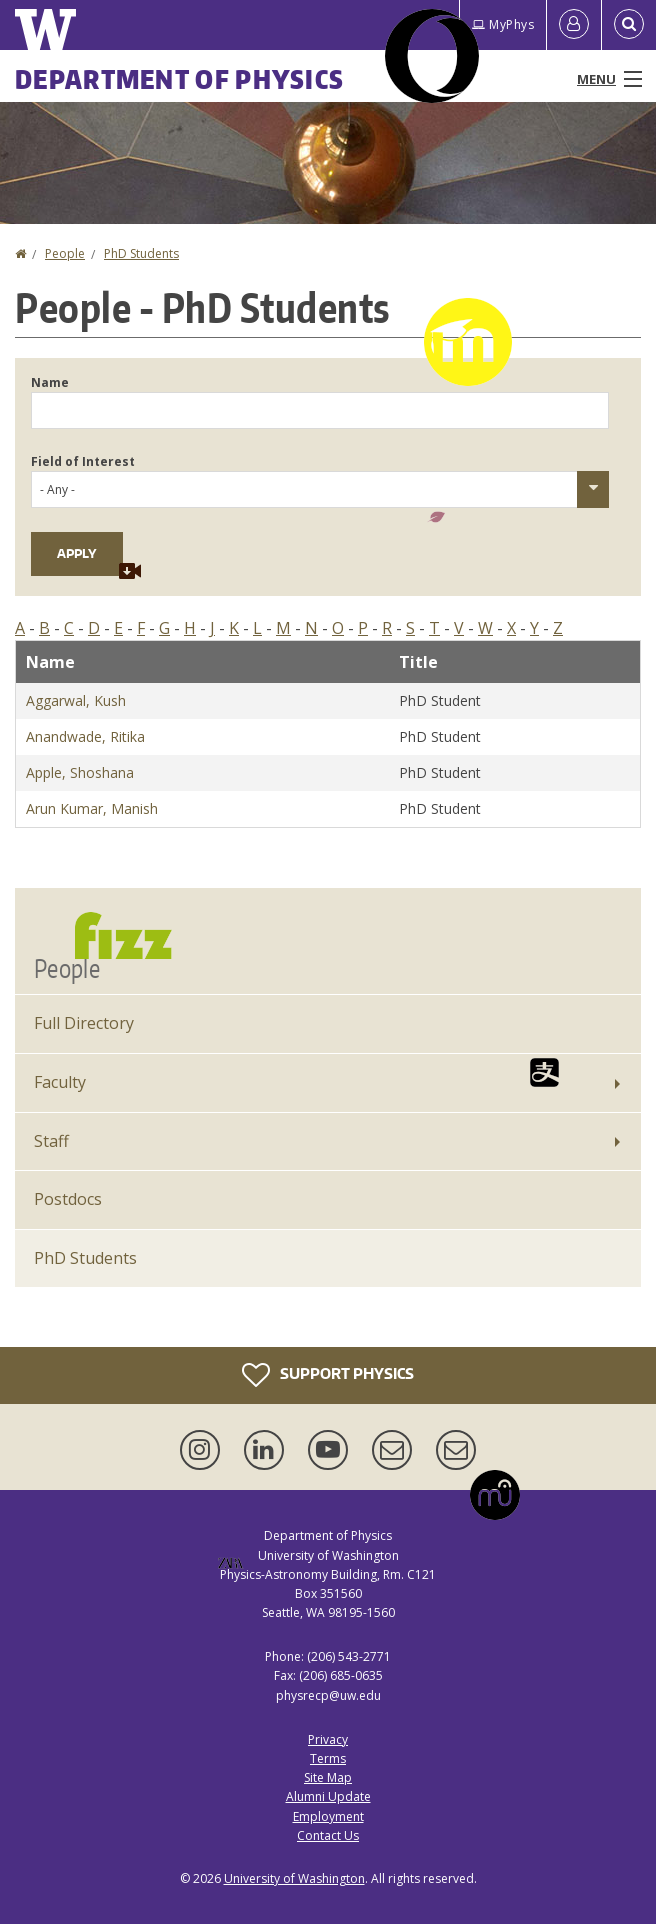 The height and width of the screenshot is (1924, 656). Describe the element at coordinates (544, 1072) in the screenshot. I see `pay with Alipay` at that location.